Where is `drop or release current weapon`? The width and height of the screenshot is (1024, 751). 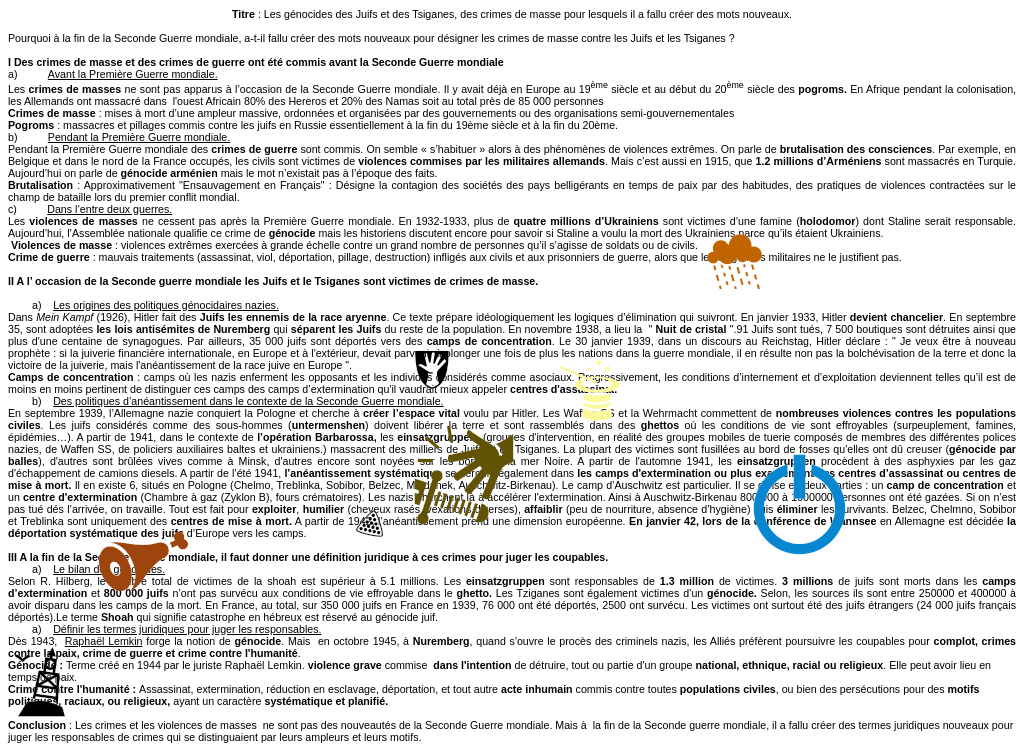 drop or release current weapon is located at coordinates (464, 475).